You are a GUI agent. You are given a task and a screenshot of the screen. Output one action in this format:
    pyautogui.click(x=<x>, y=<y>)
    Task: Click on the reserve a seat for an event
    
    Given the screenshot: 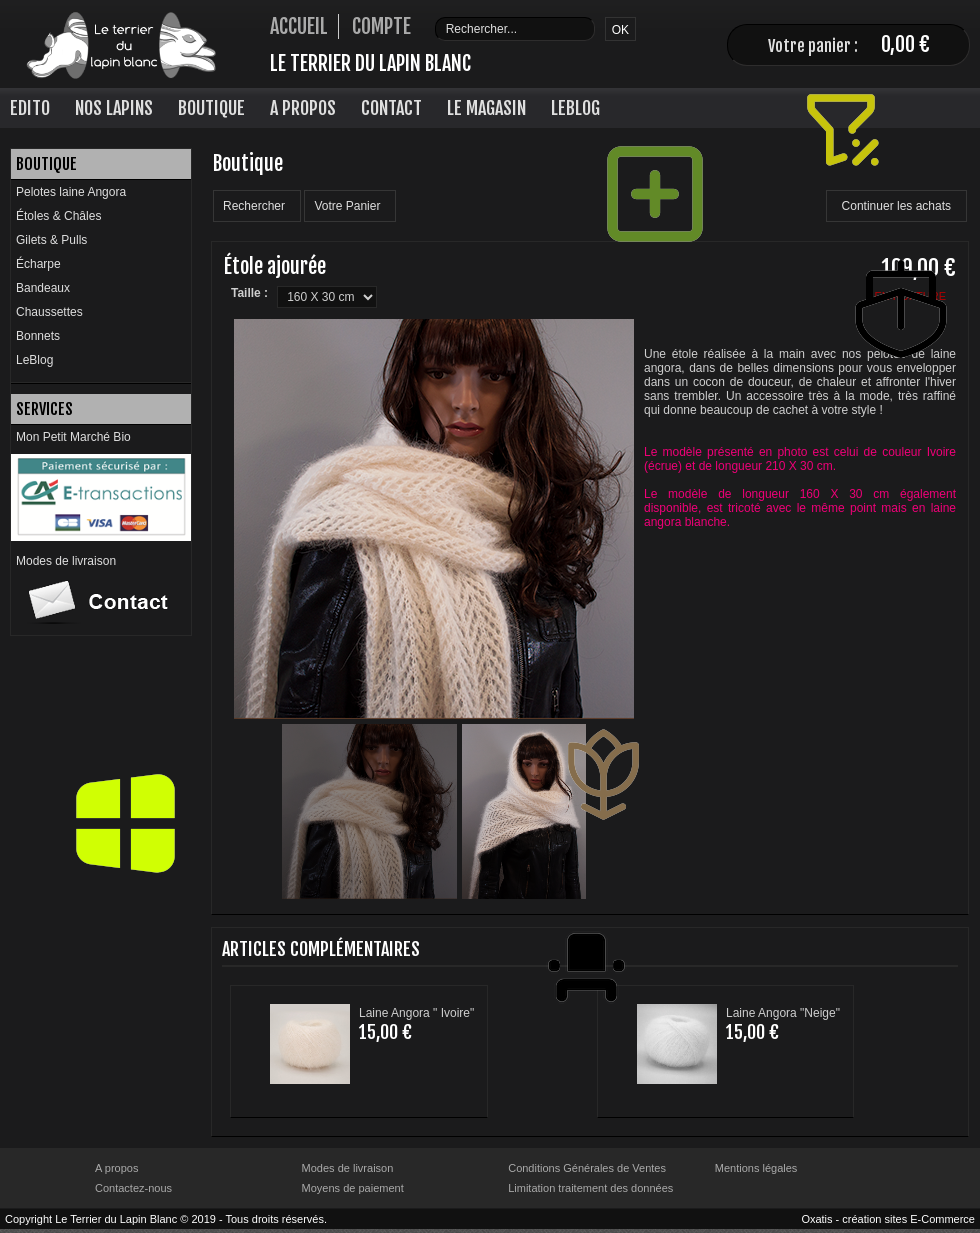 What is the action you would take?
    pyautogui.click(x=586, y=967)
    